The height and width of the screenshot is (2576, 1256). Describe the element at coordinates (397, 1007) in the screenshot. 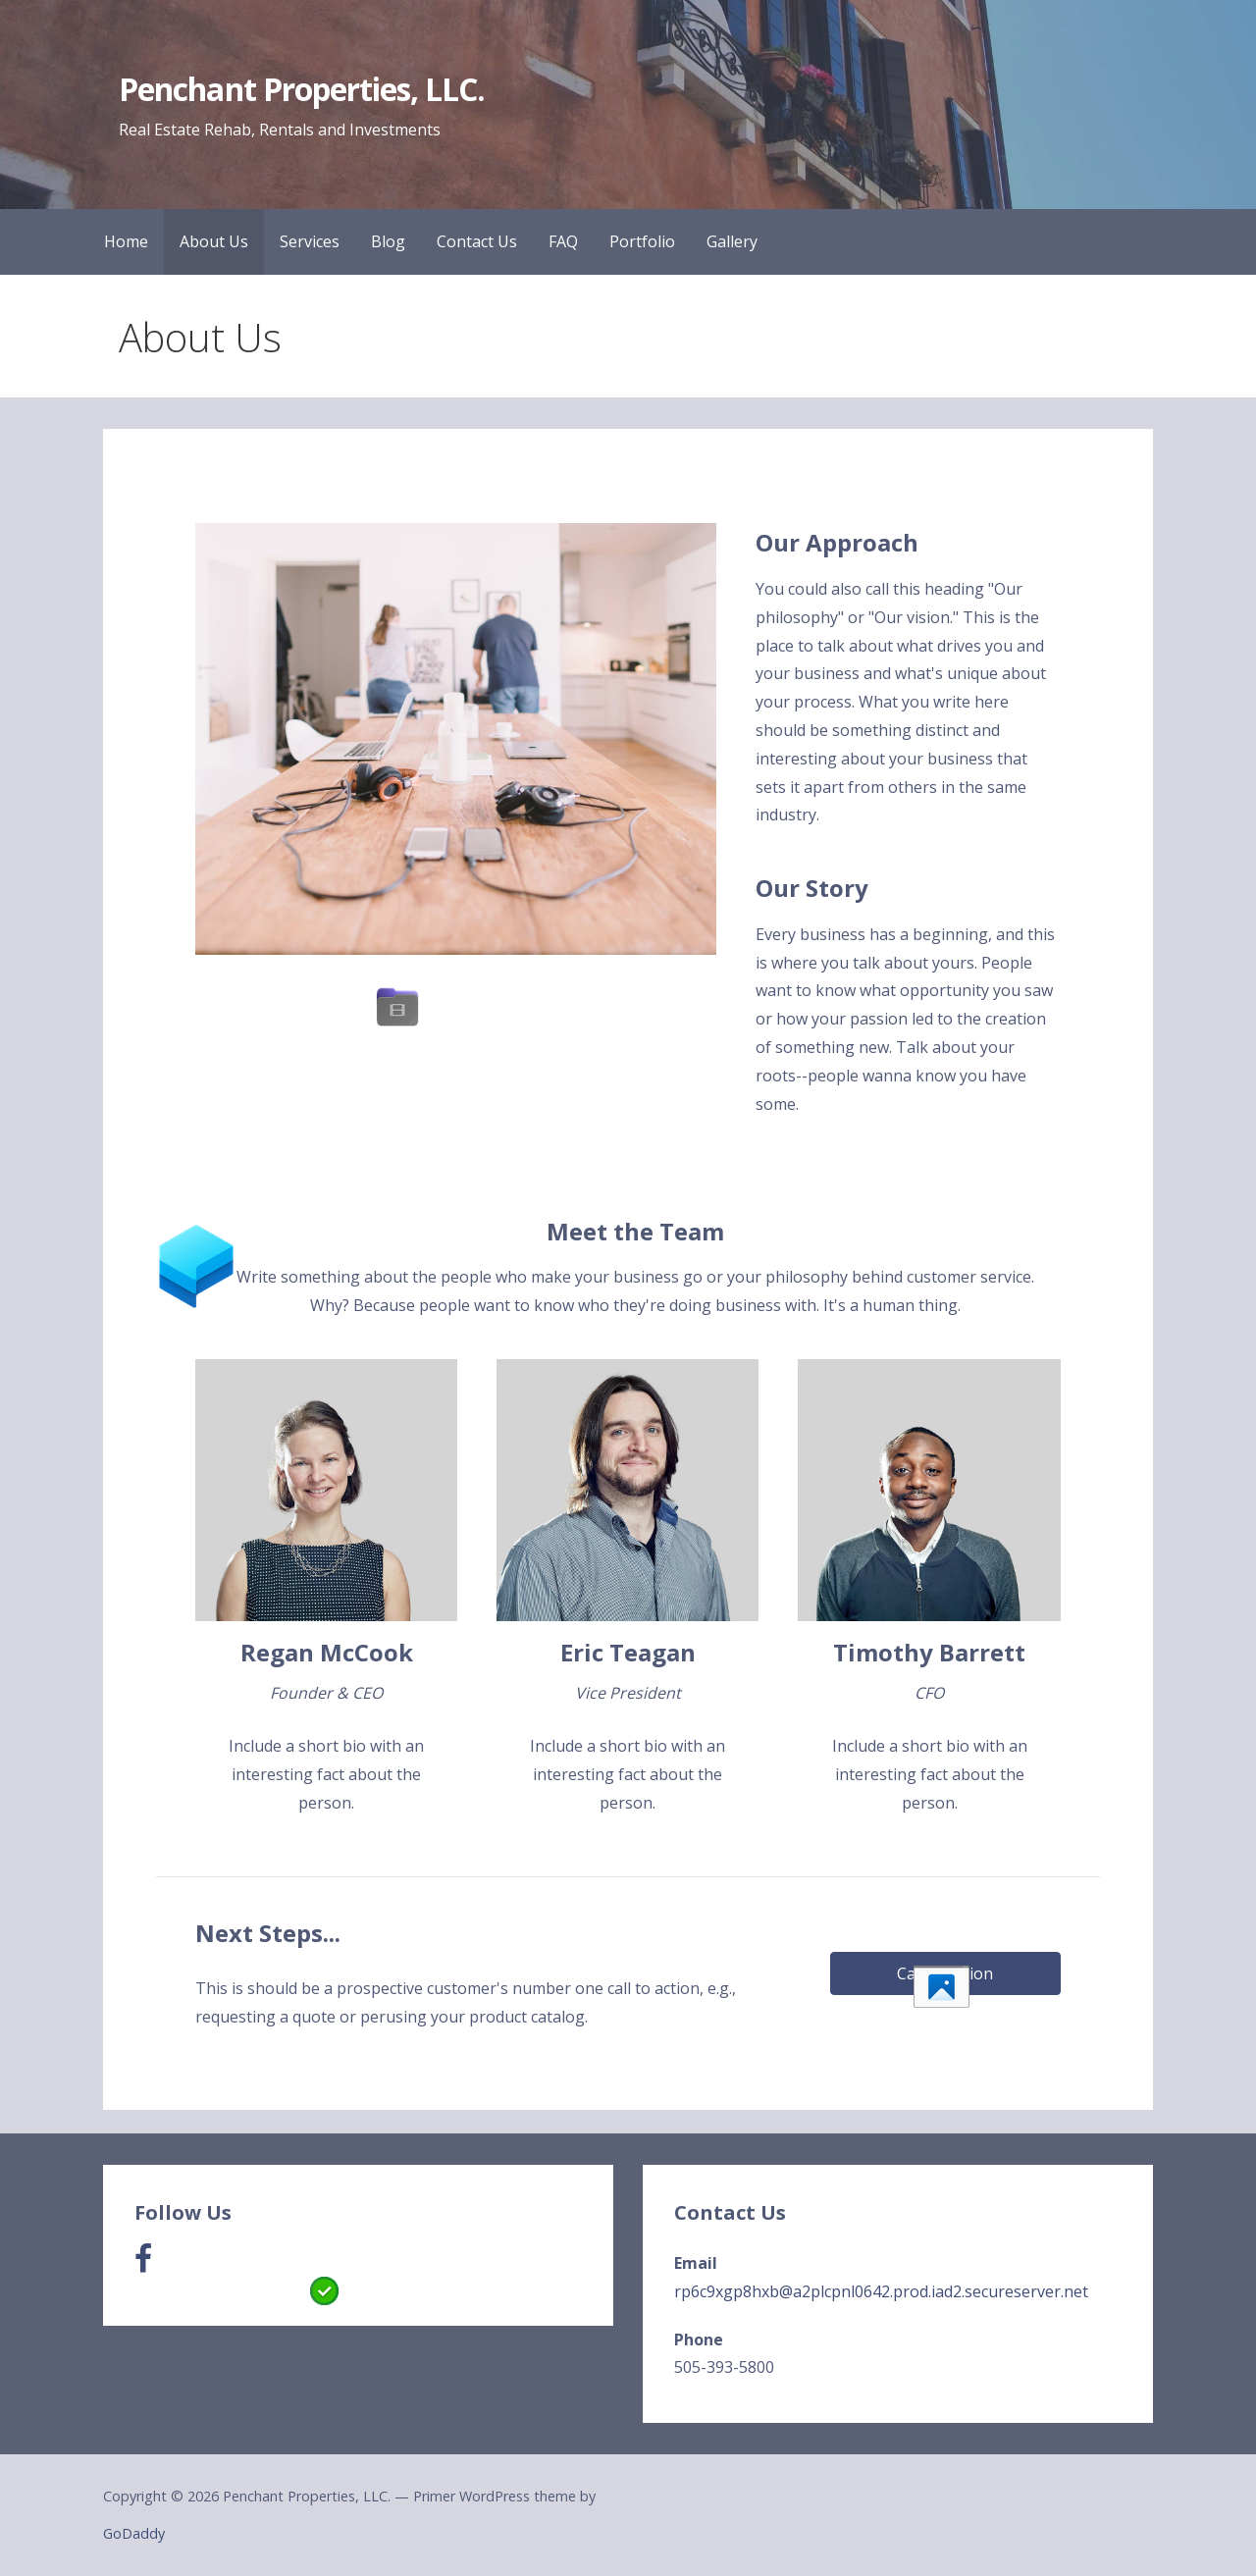

I see `open your videos folder` at that location.